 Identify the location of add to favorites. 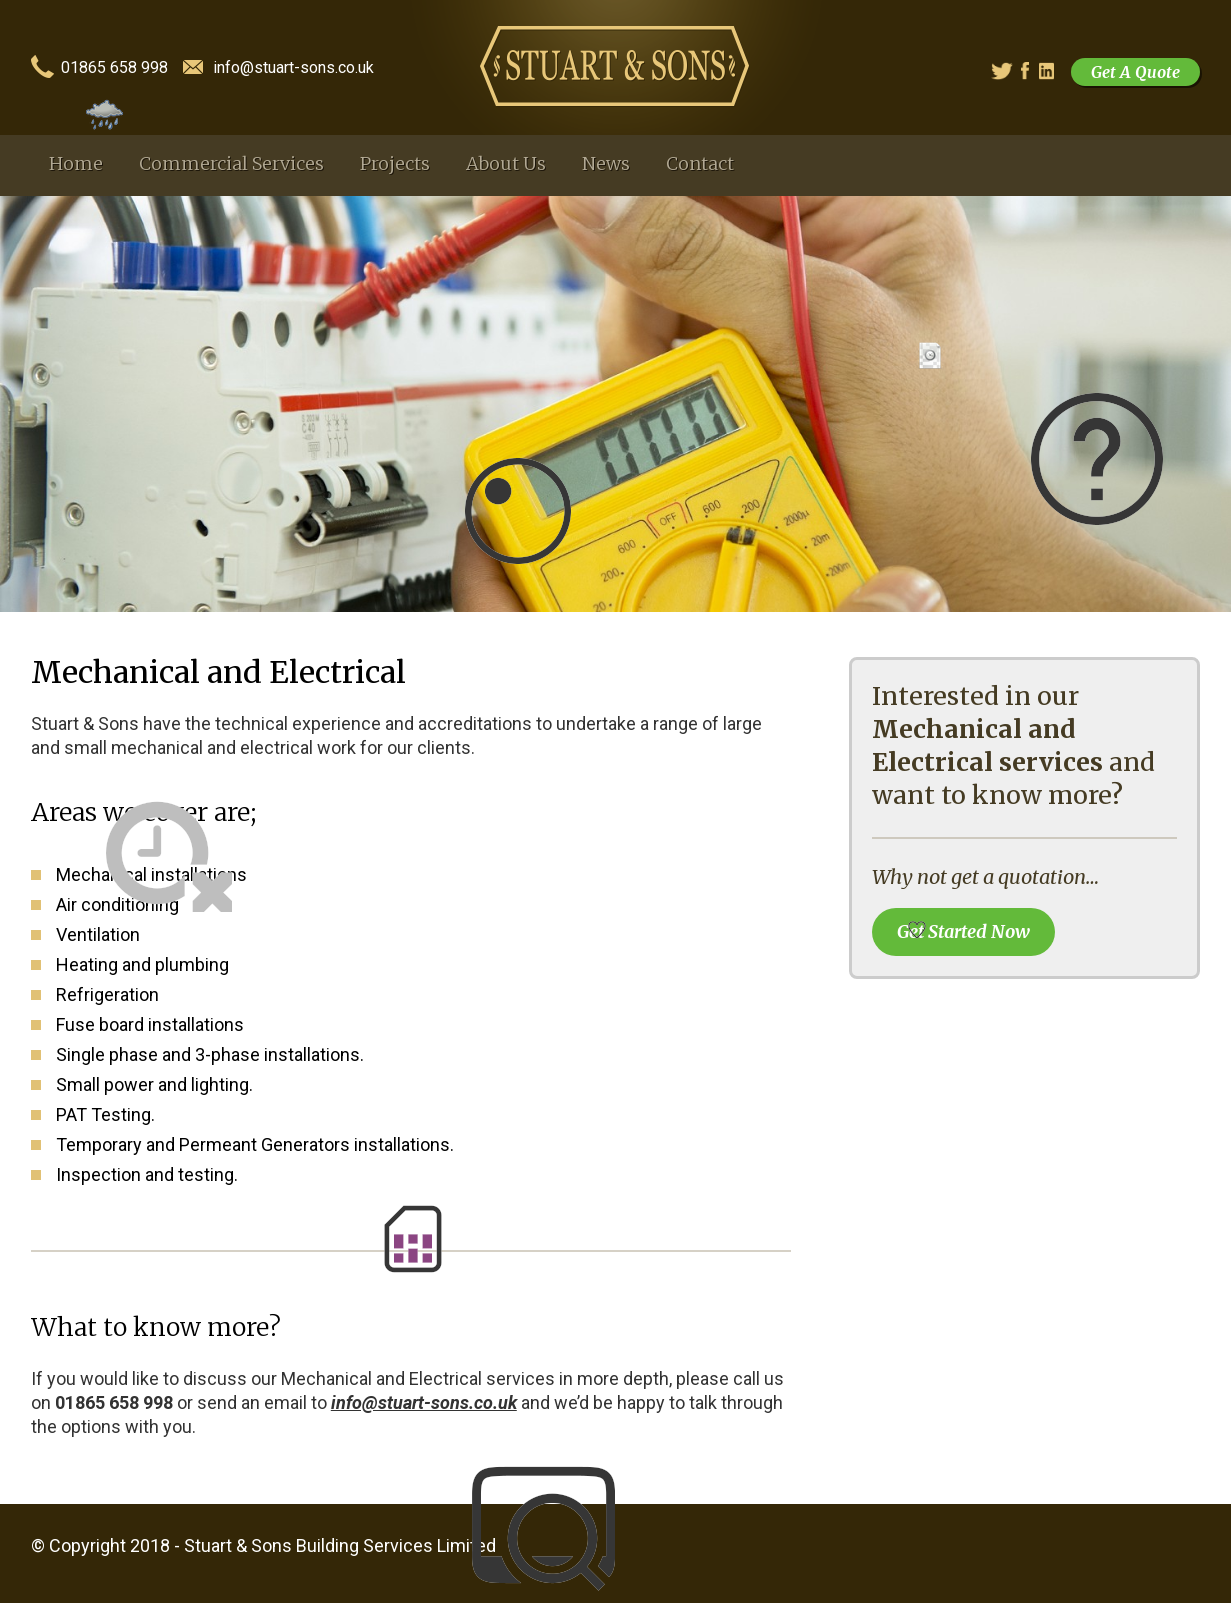
(917, 930).